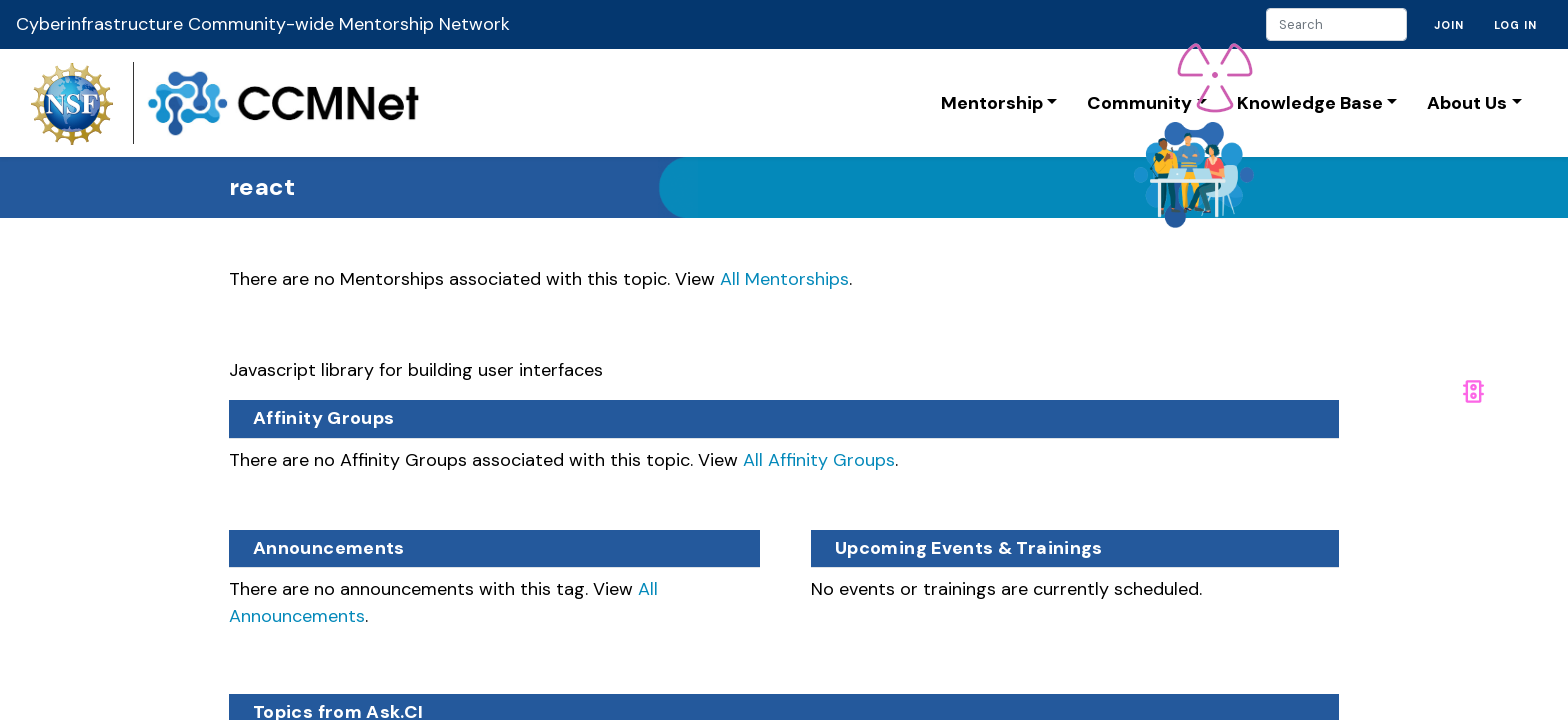 Image resolution: width=1568 pixels, height=720 pixels. Describe the element at coordinates (1473, 391) in the screenshot. I see `traffic light or signal indicator` at that location.